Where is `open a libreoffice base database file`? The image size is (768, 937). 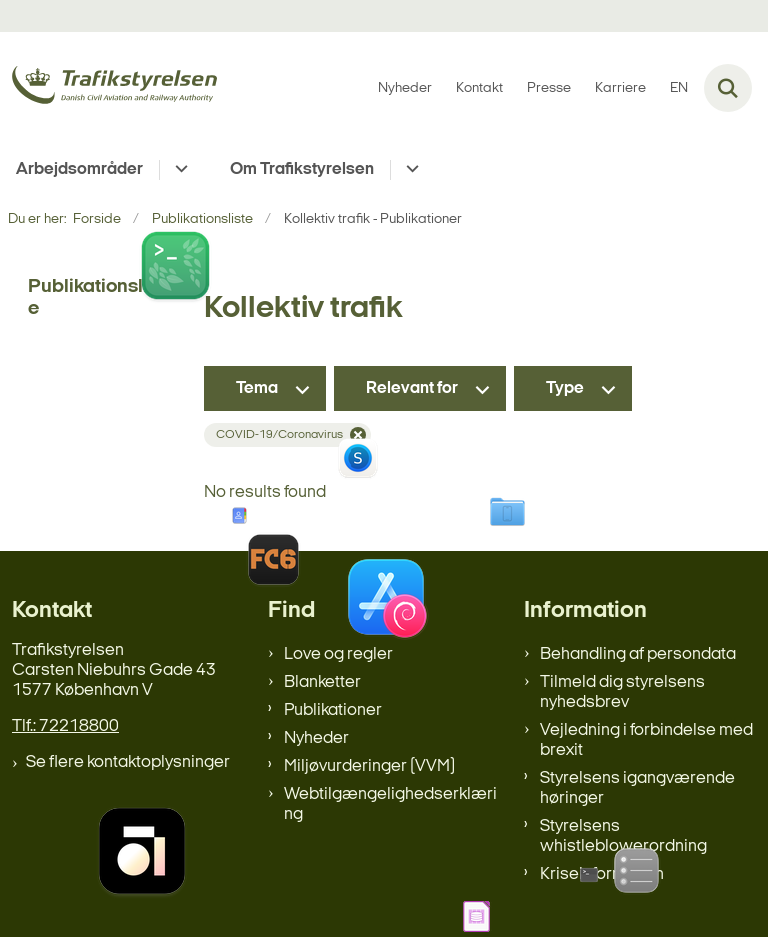
open a libreoffice base database file is located at coordinates (476, 916).